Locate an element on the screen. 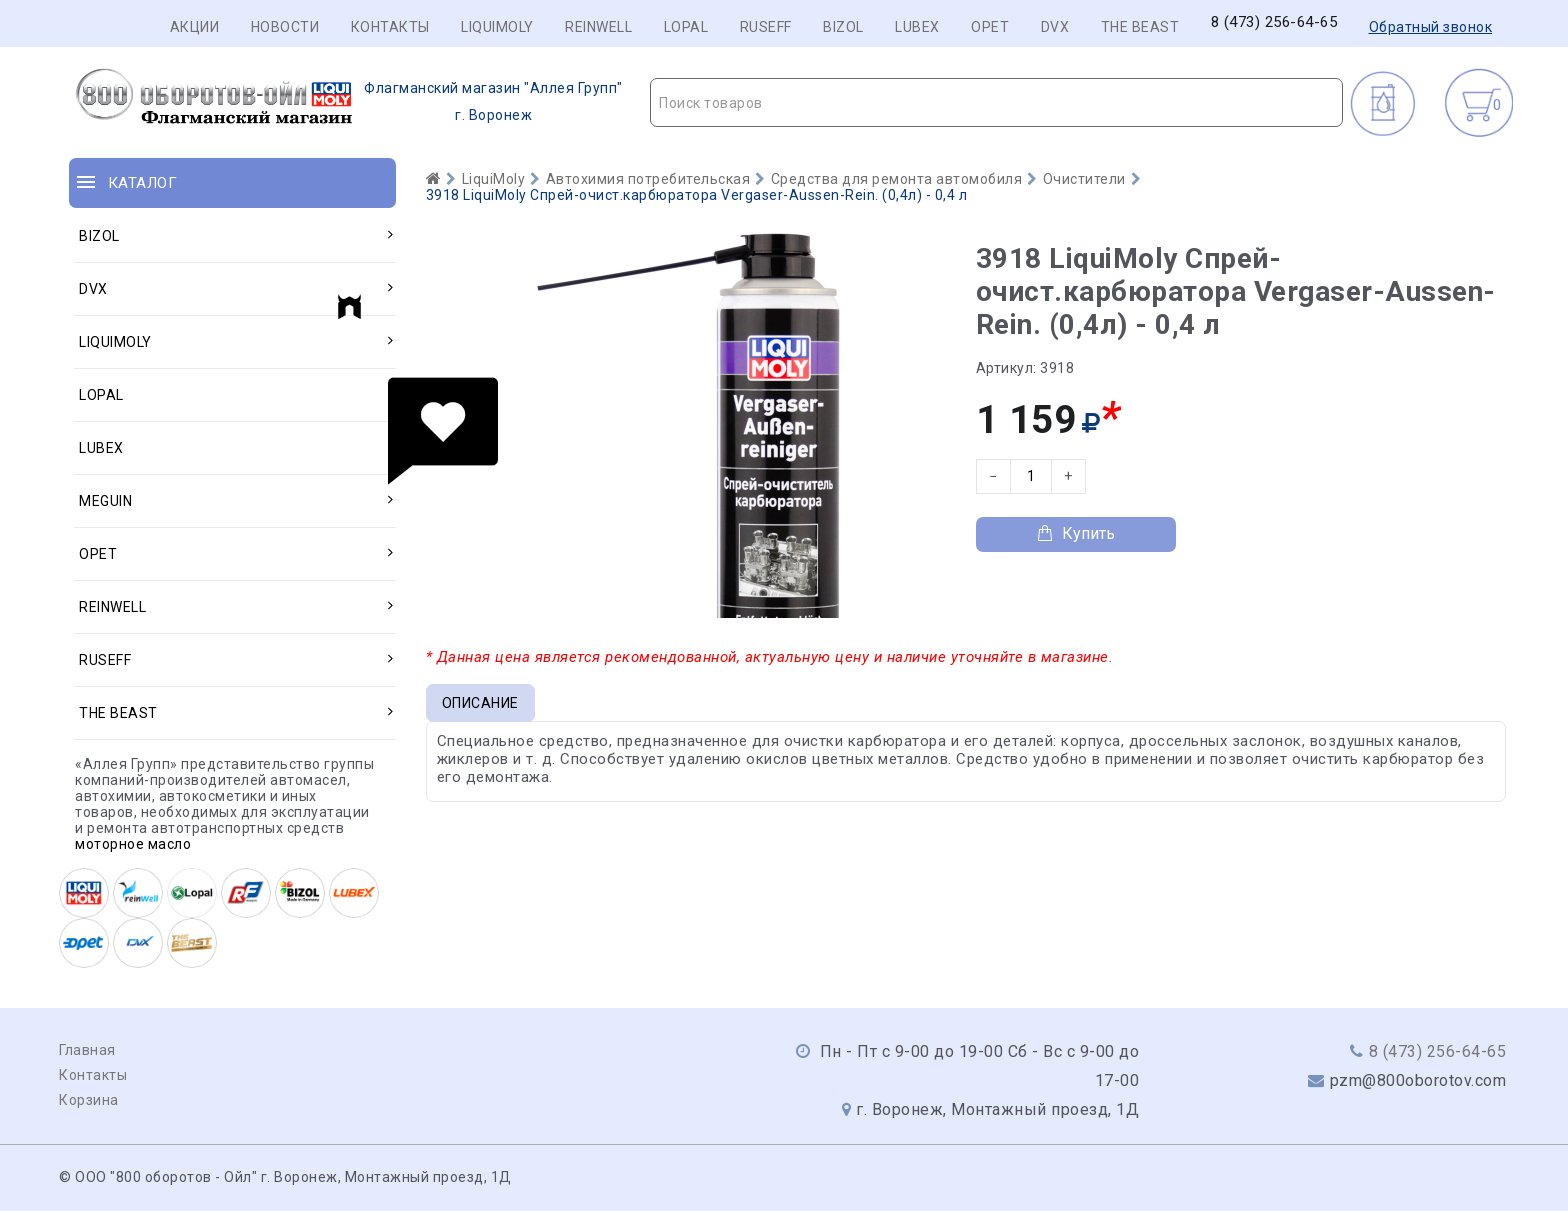 Image resolution: width=1568 pixels, height=1211 pixels. view liked or favorited messages is located at coordinates (443, 427).